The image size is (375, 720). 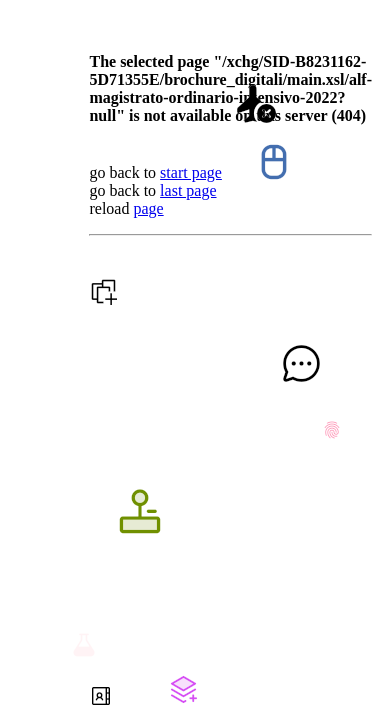 What do you see at coordinates (103, 291) in the screenshot?
I see `create a new collection` at bounding box center [103, 291].